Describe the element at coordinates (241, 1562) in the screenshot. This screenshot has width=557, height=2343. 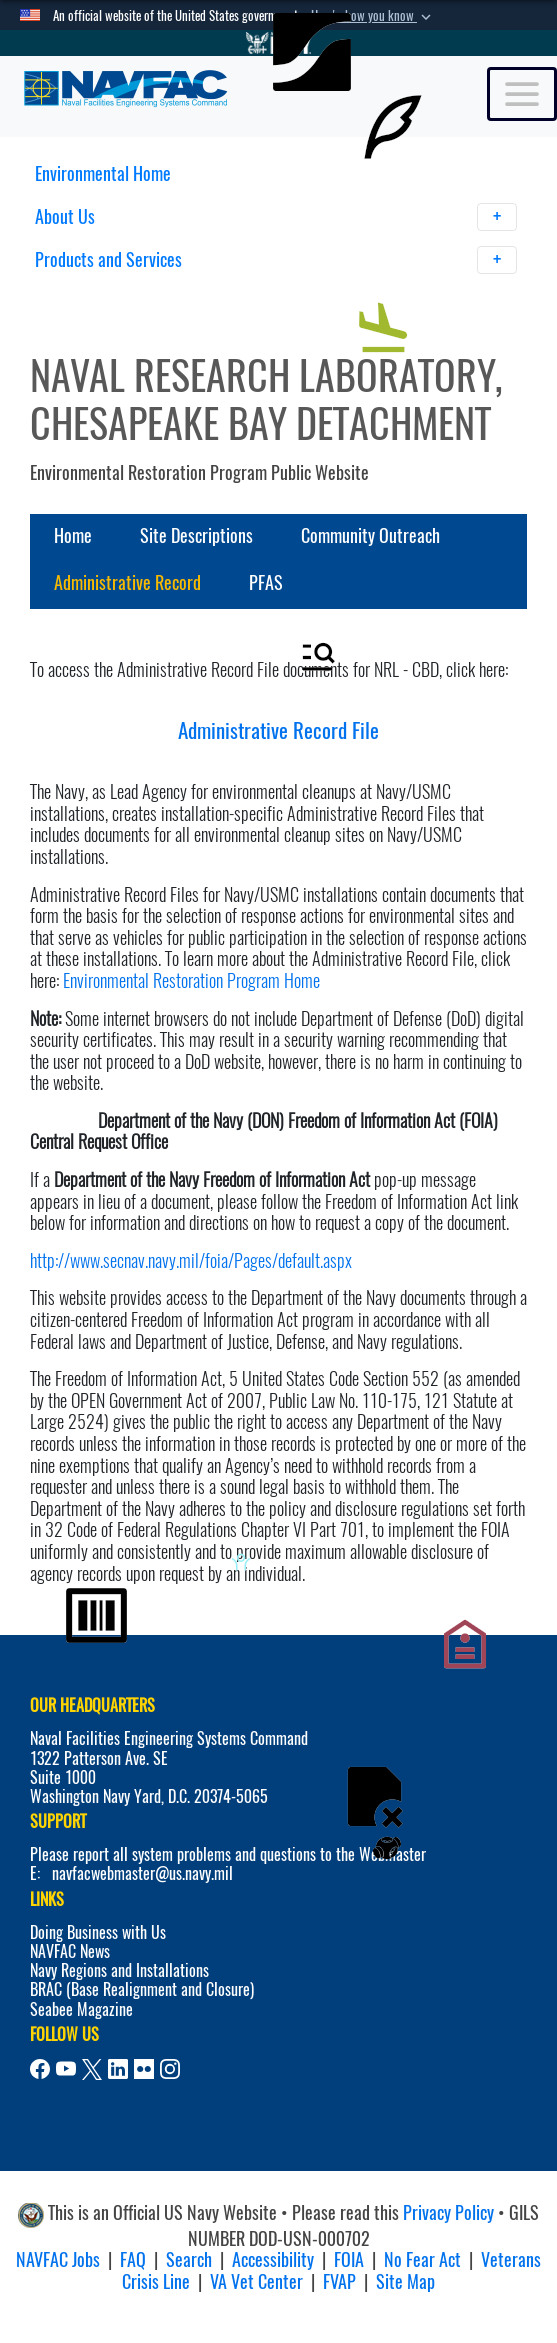
I see `accessibility or inclusive design features` at that location.